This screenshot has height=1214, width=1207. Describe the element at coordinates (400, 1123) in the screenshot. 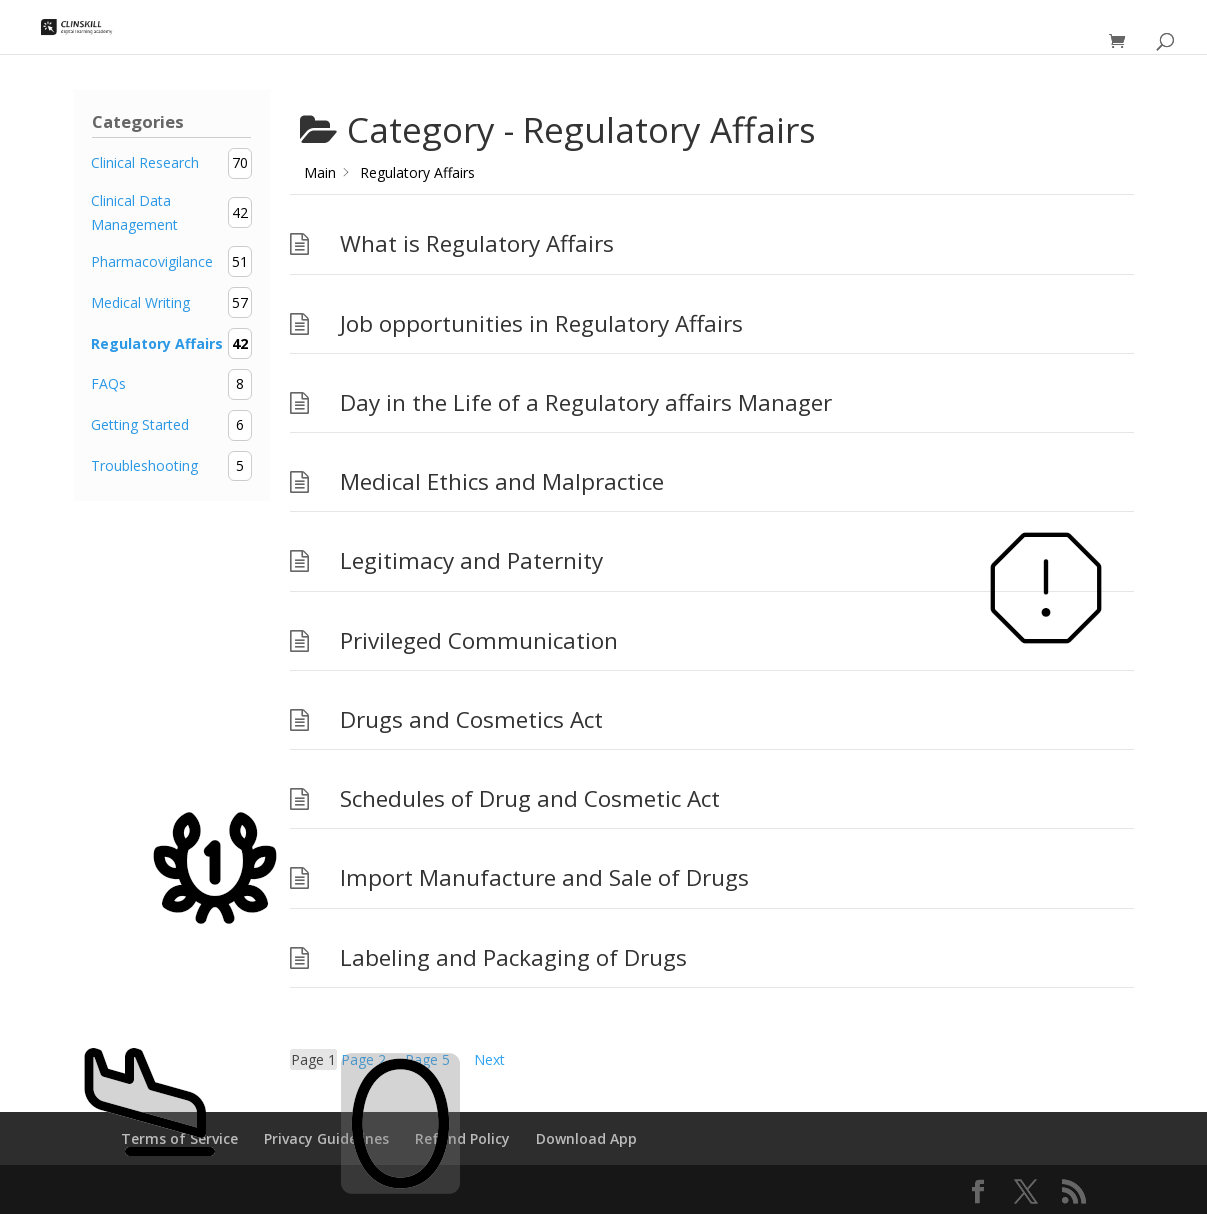

I see `represents the number zero in a numeric input or display` at that location.